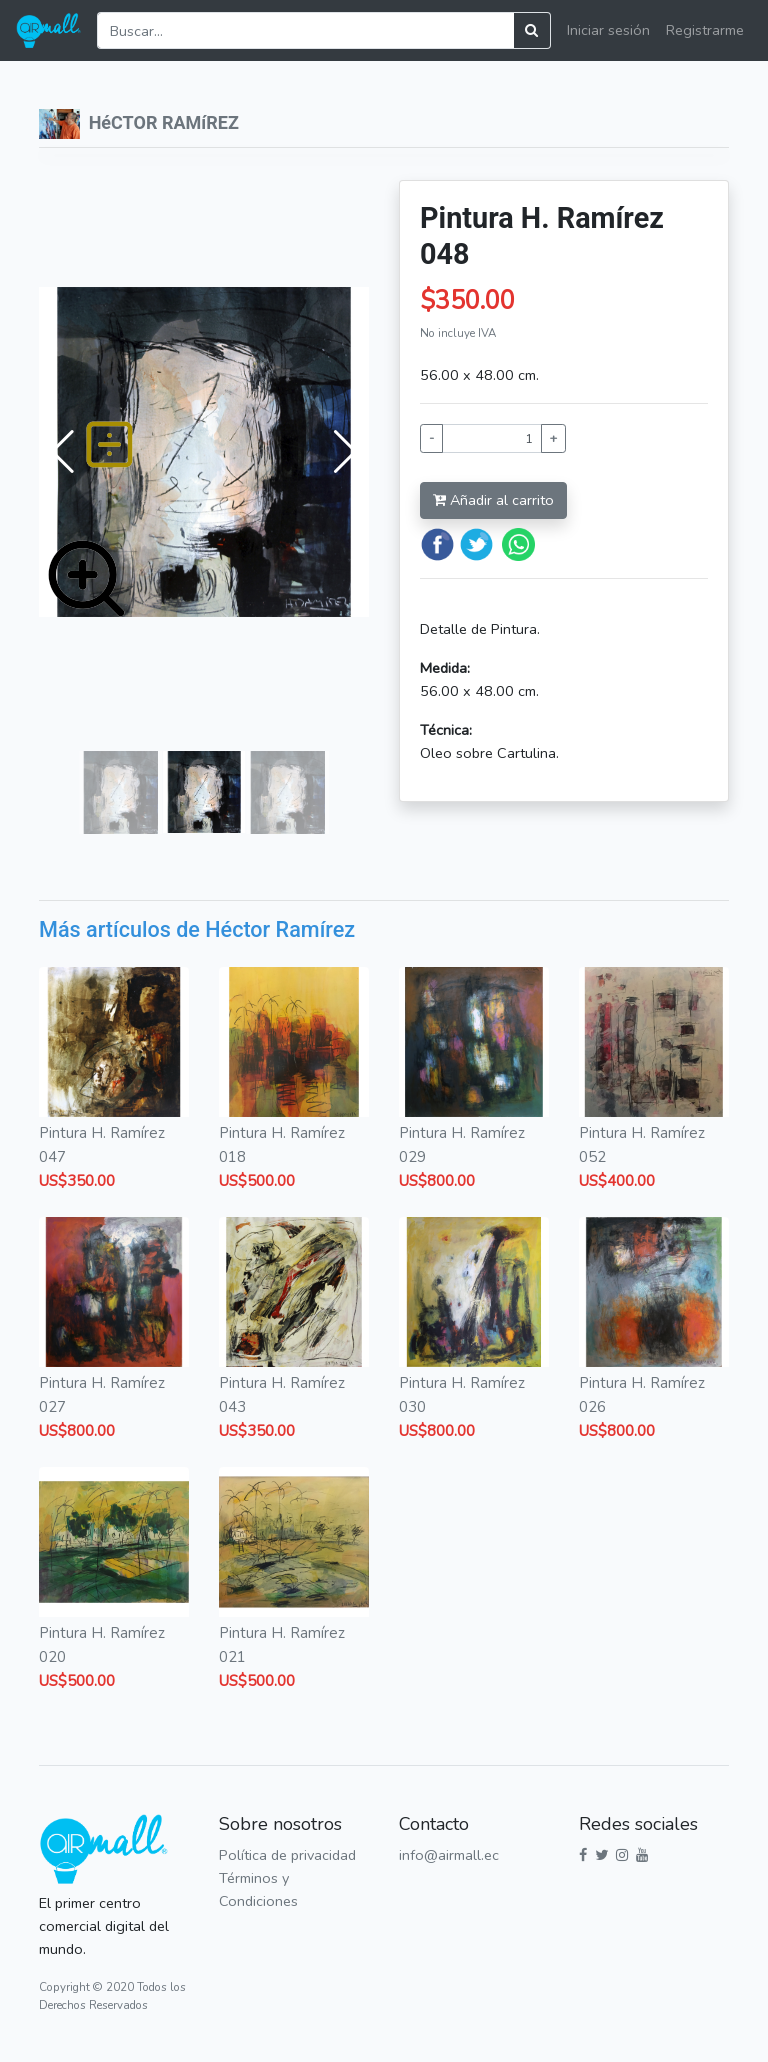  I want to click on zoom in on content or image, so click(86, 578).